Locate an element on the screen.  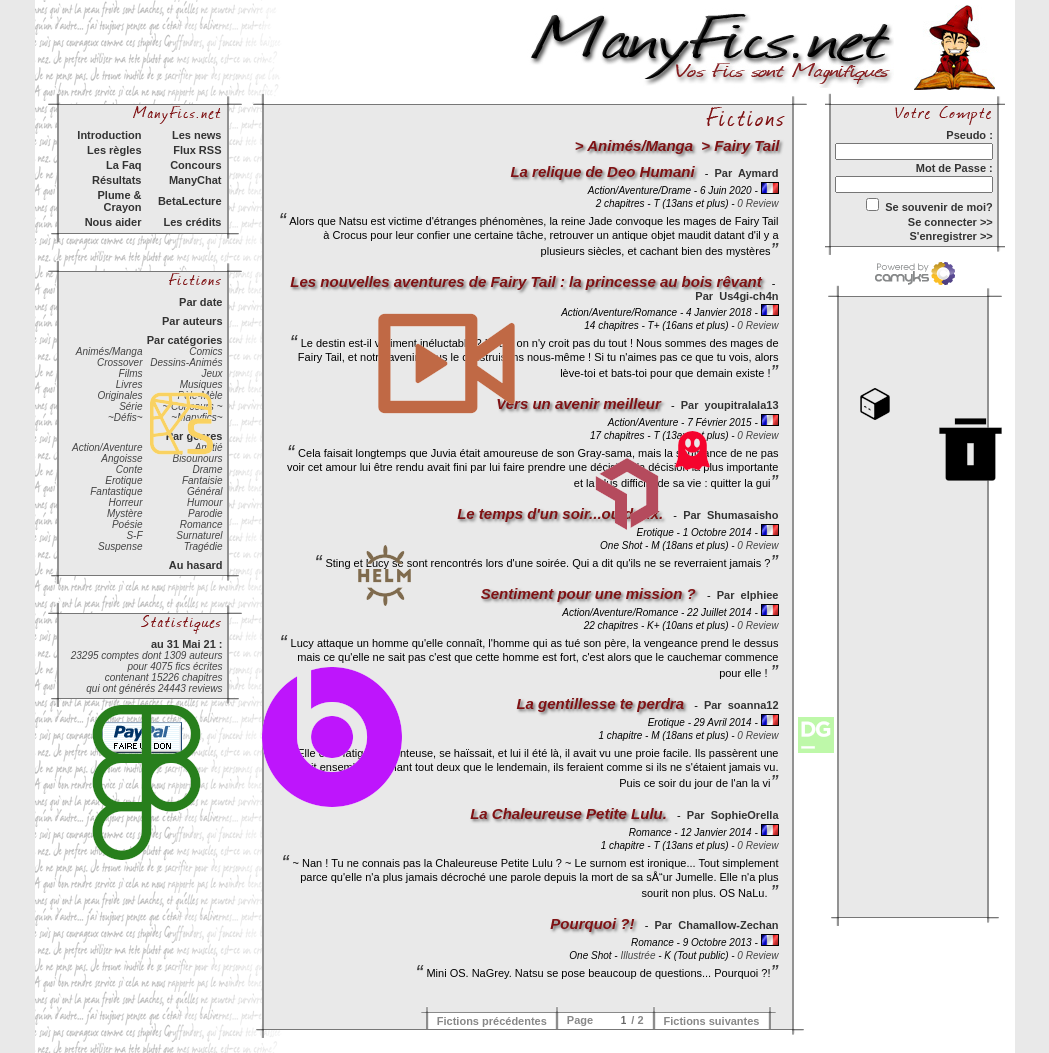
open ghostery privacy browser extension is located at coordinates (692, 450).